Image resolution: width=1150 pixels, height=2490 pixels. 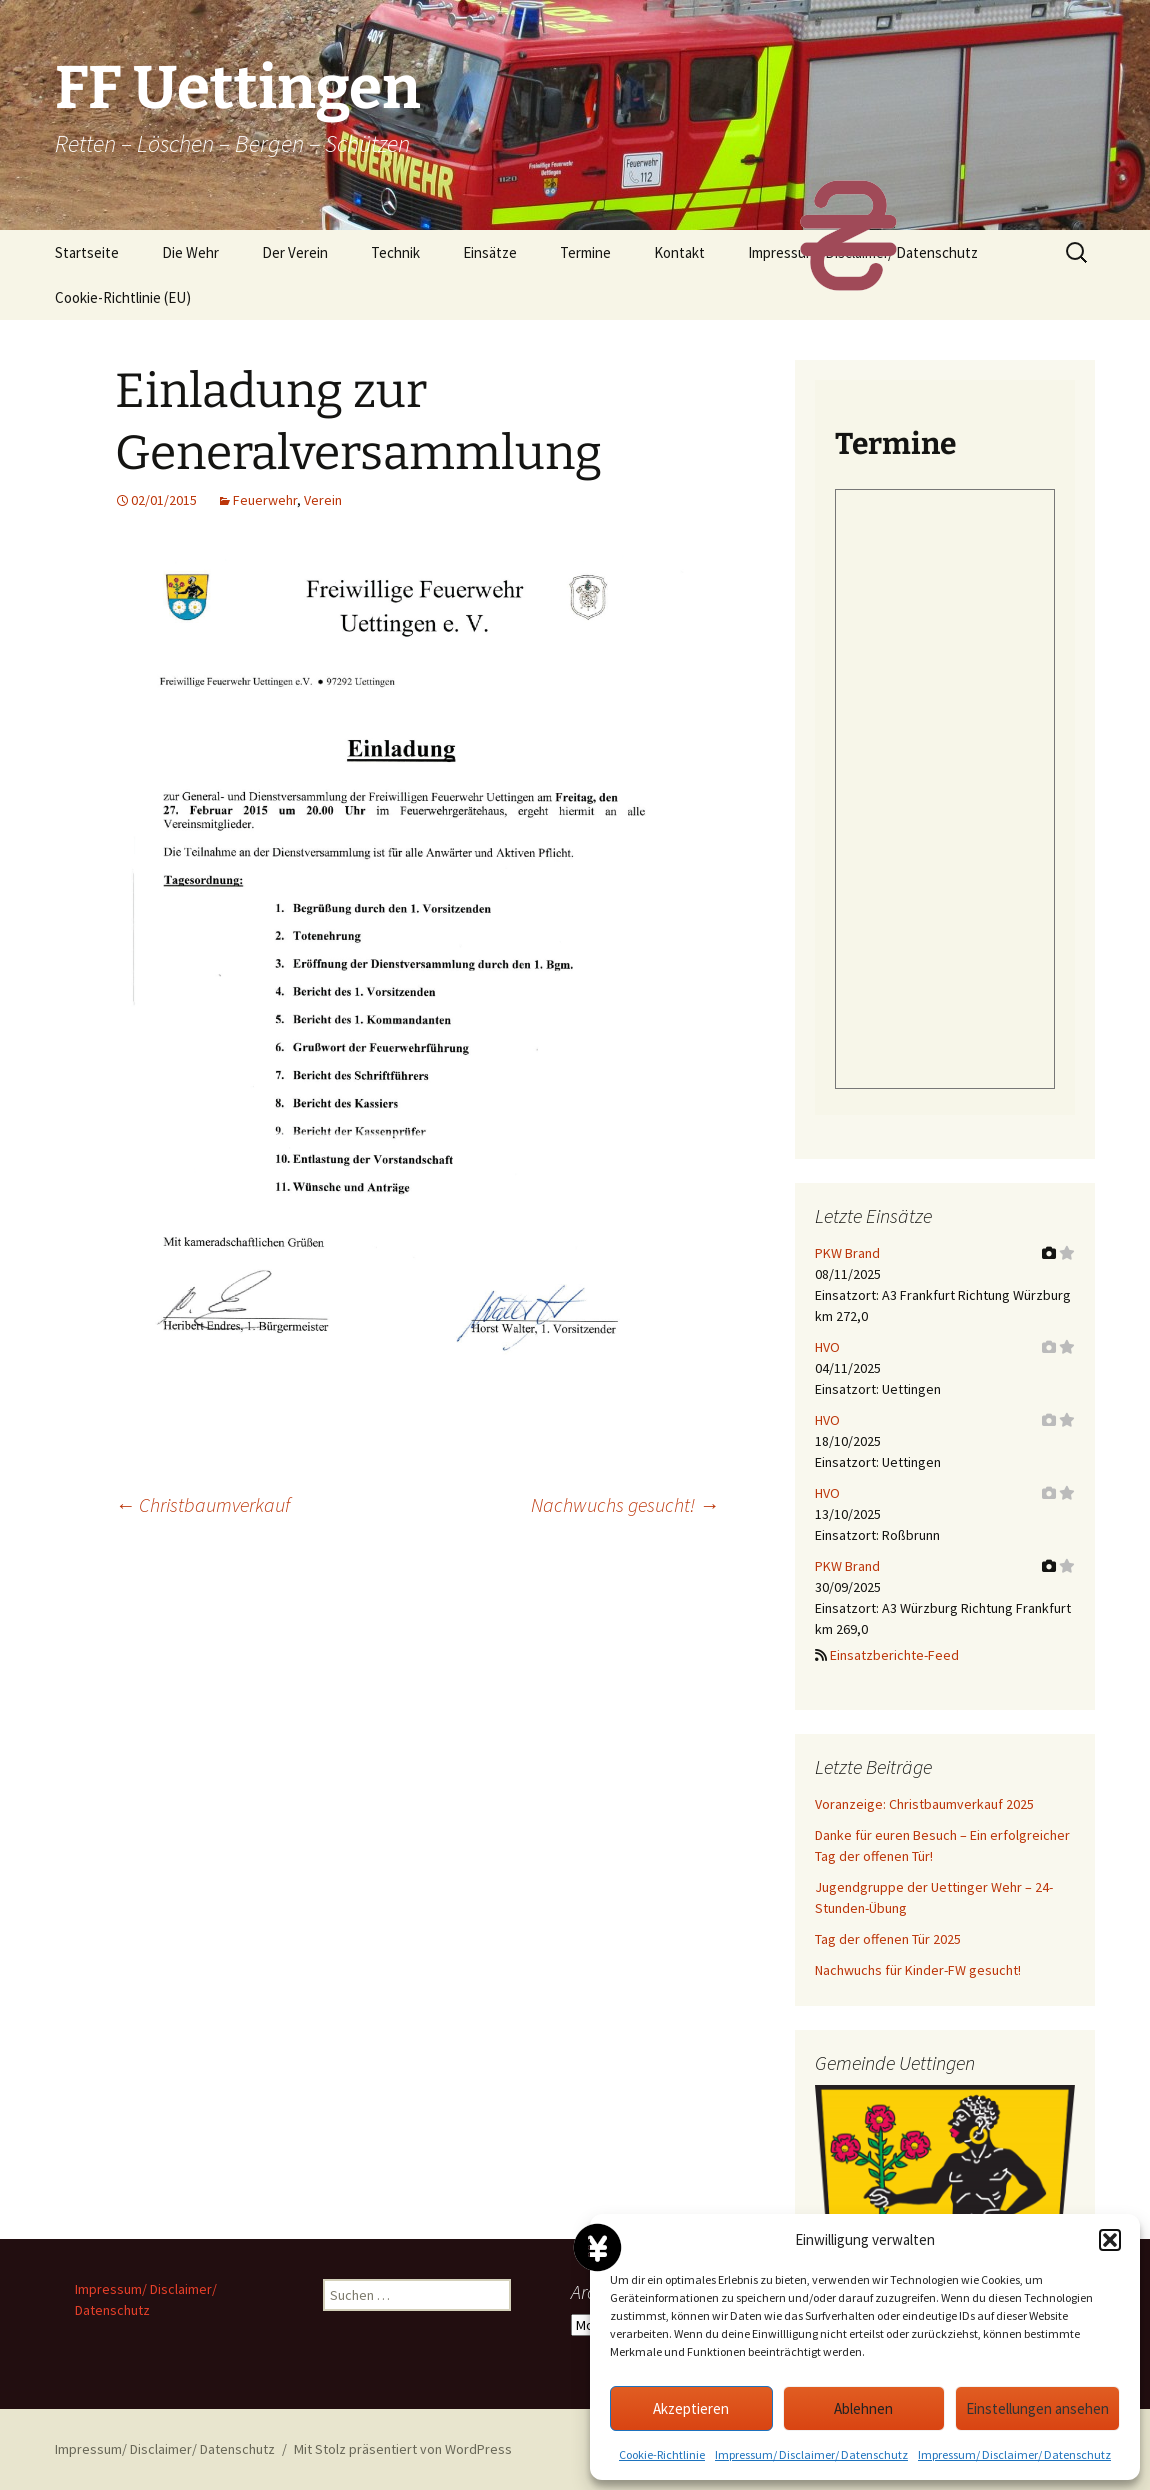 What do you see at coordinates (597, 2247) in the screenshot?
I see `view balance in japanese yen` at bounding box center [597, 2247].